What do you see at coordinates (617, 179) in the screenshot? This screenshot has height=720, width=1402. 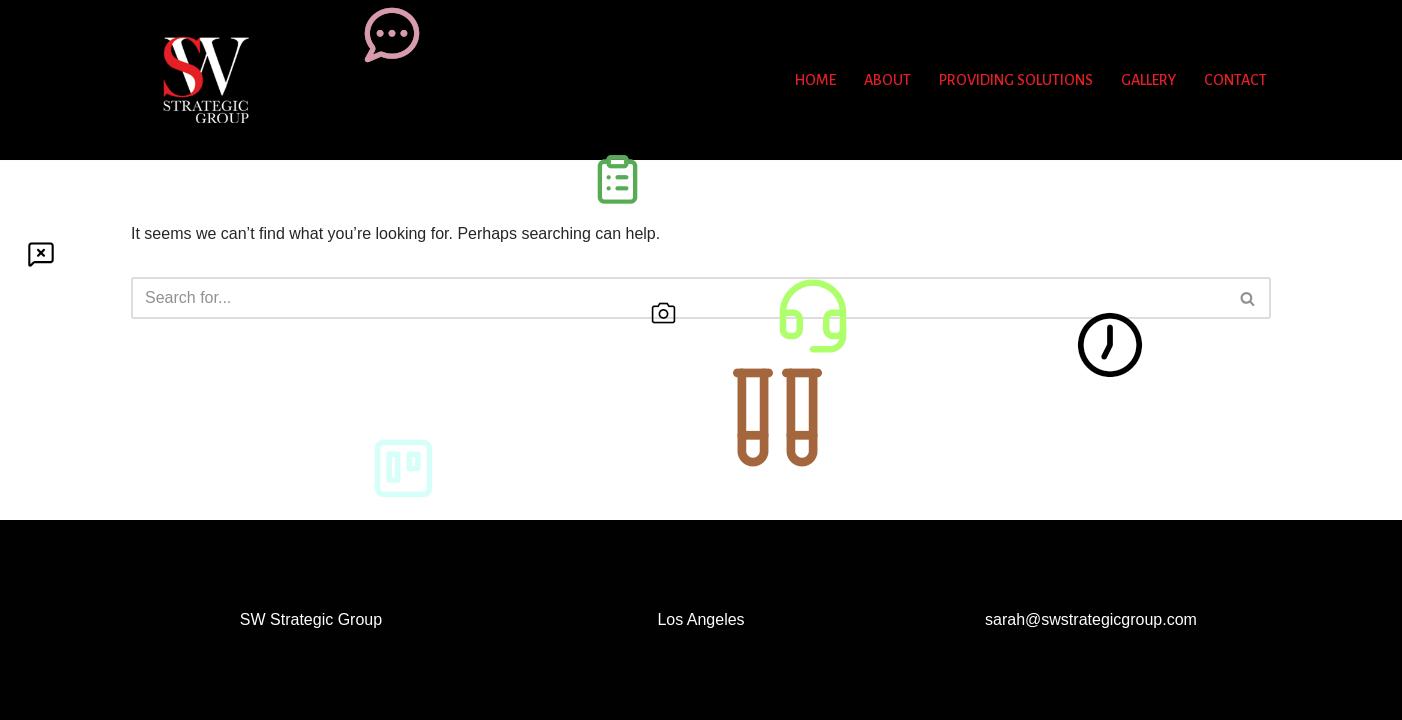 I see `view task list or checklist` at bounding box center [617, 179].